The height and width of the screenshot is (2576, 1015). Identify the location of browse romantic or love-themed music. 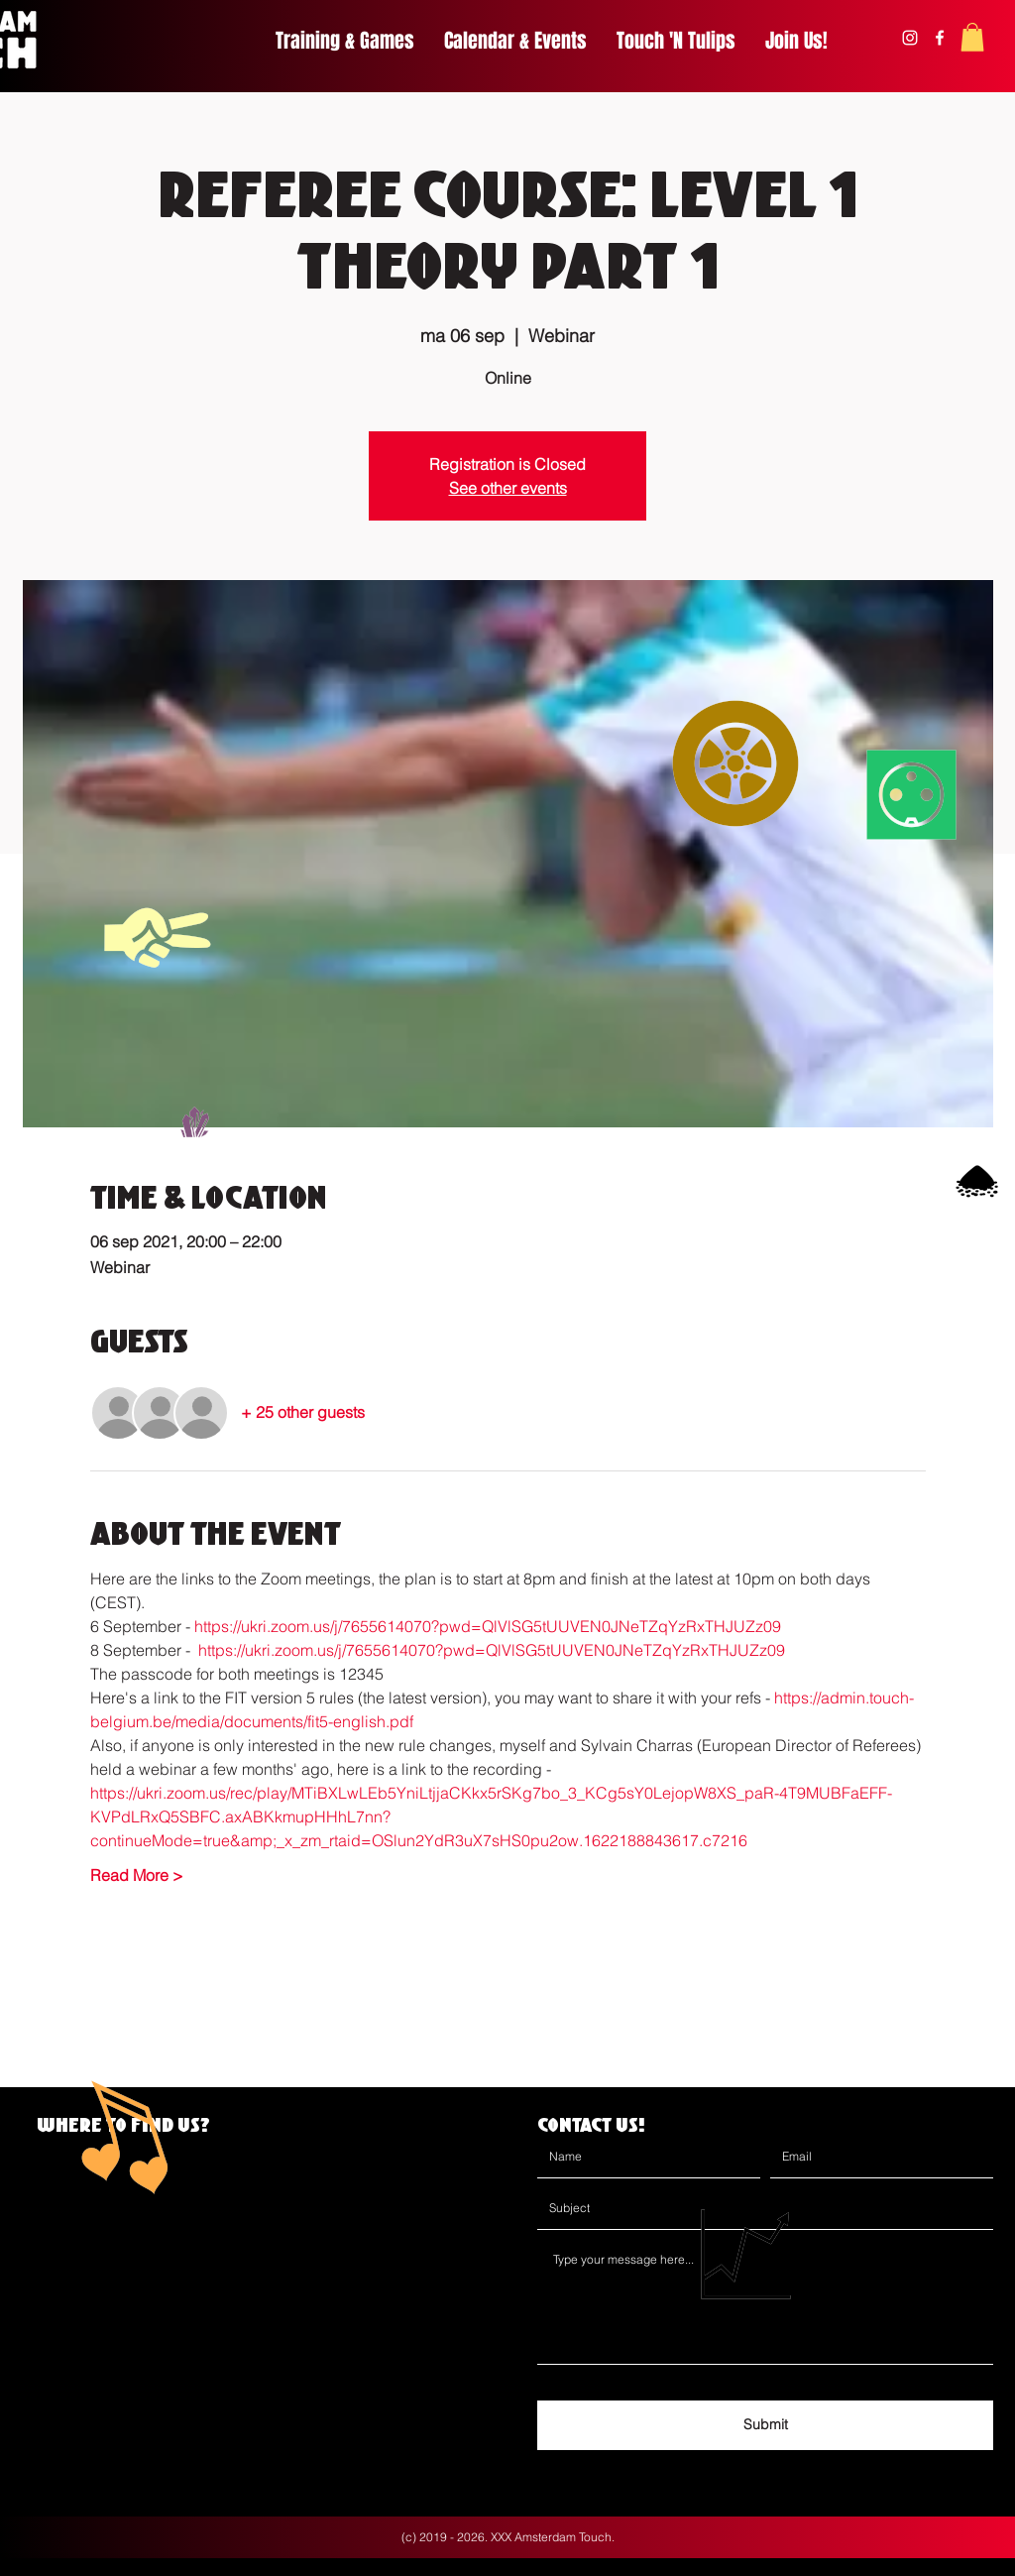
(125, 2137).